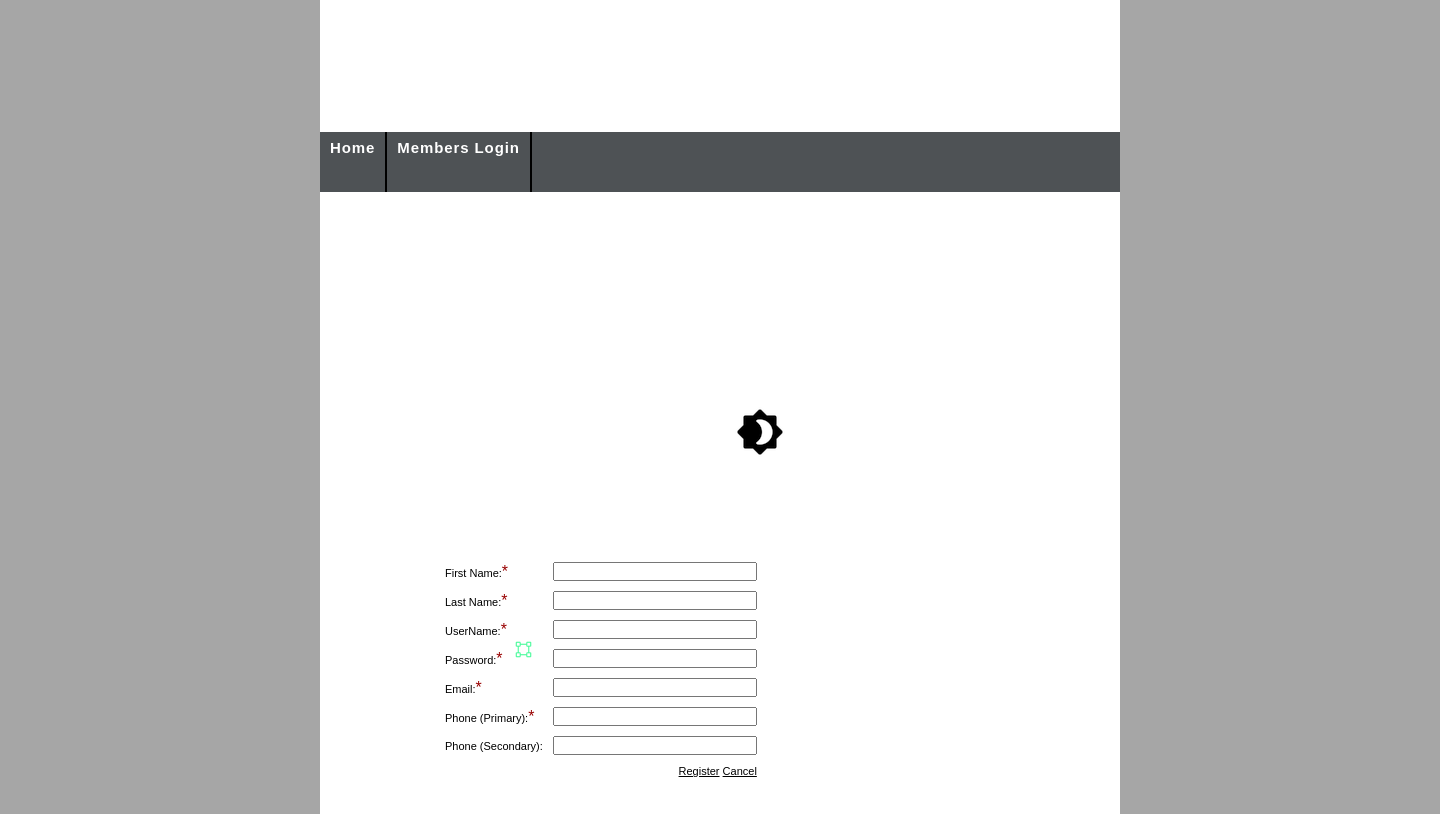 Image resolution: width=1440 pixels, height=814 pixels. I want to click on select or resize an object's boundaries, so click(523, 649).